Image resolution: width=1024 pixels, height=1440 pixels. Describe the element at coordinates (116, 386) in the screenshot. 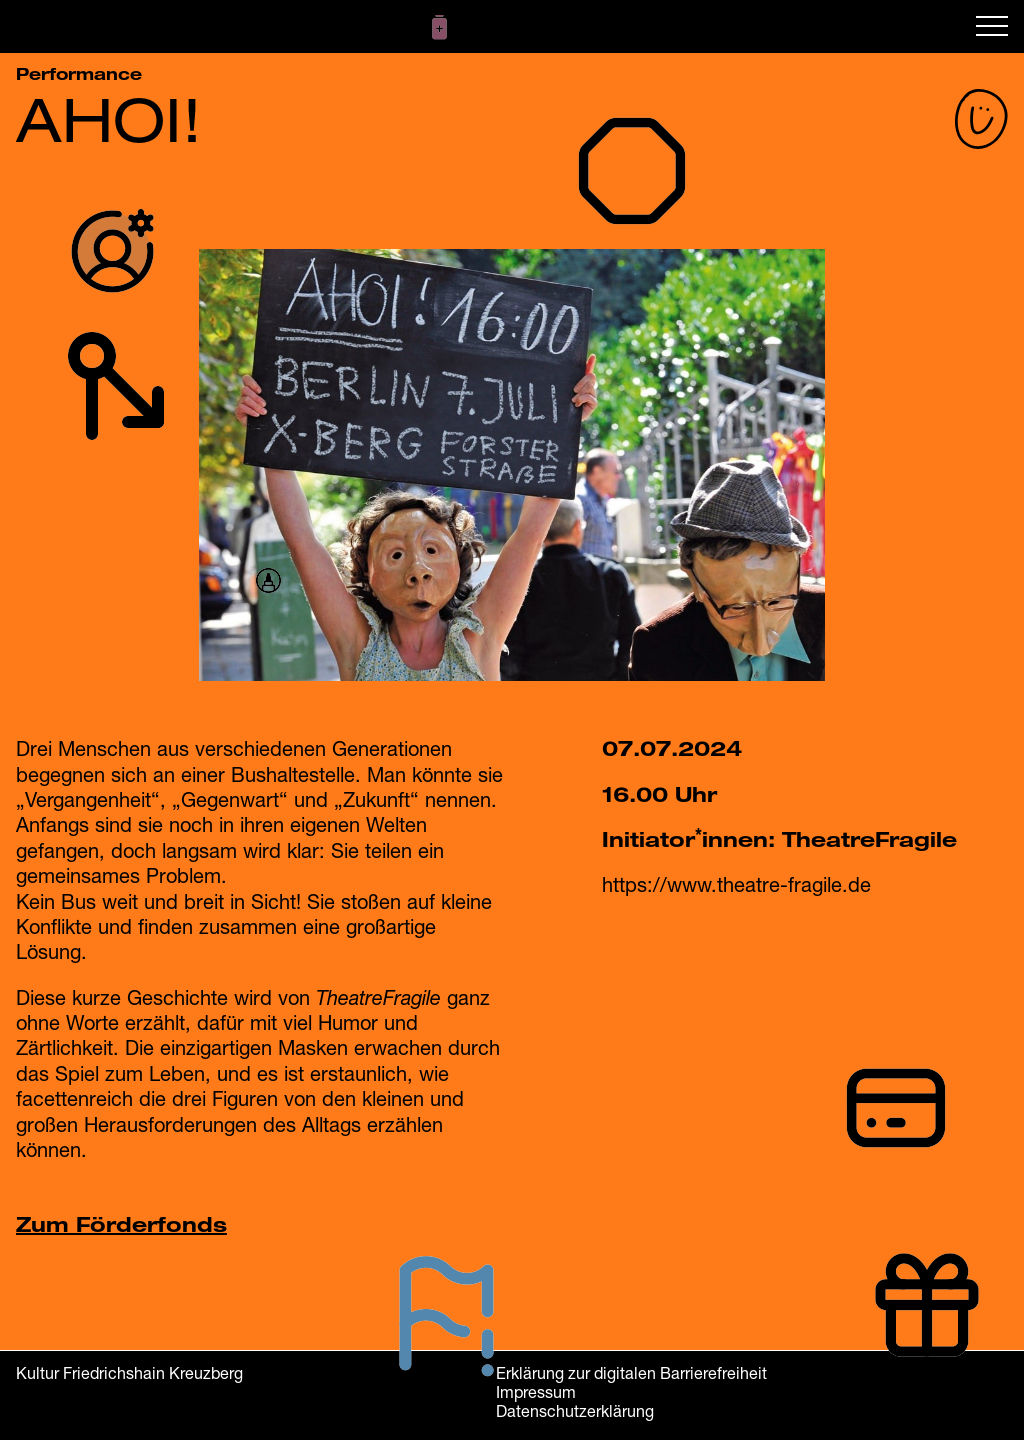

I see `take the first right exit at the roundabout` at that location.